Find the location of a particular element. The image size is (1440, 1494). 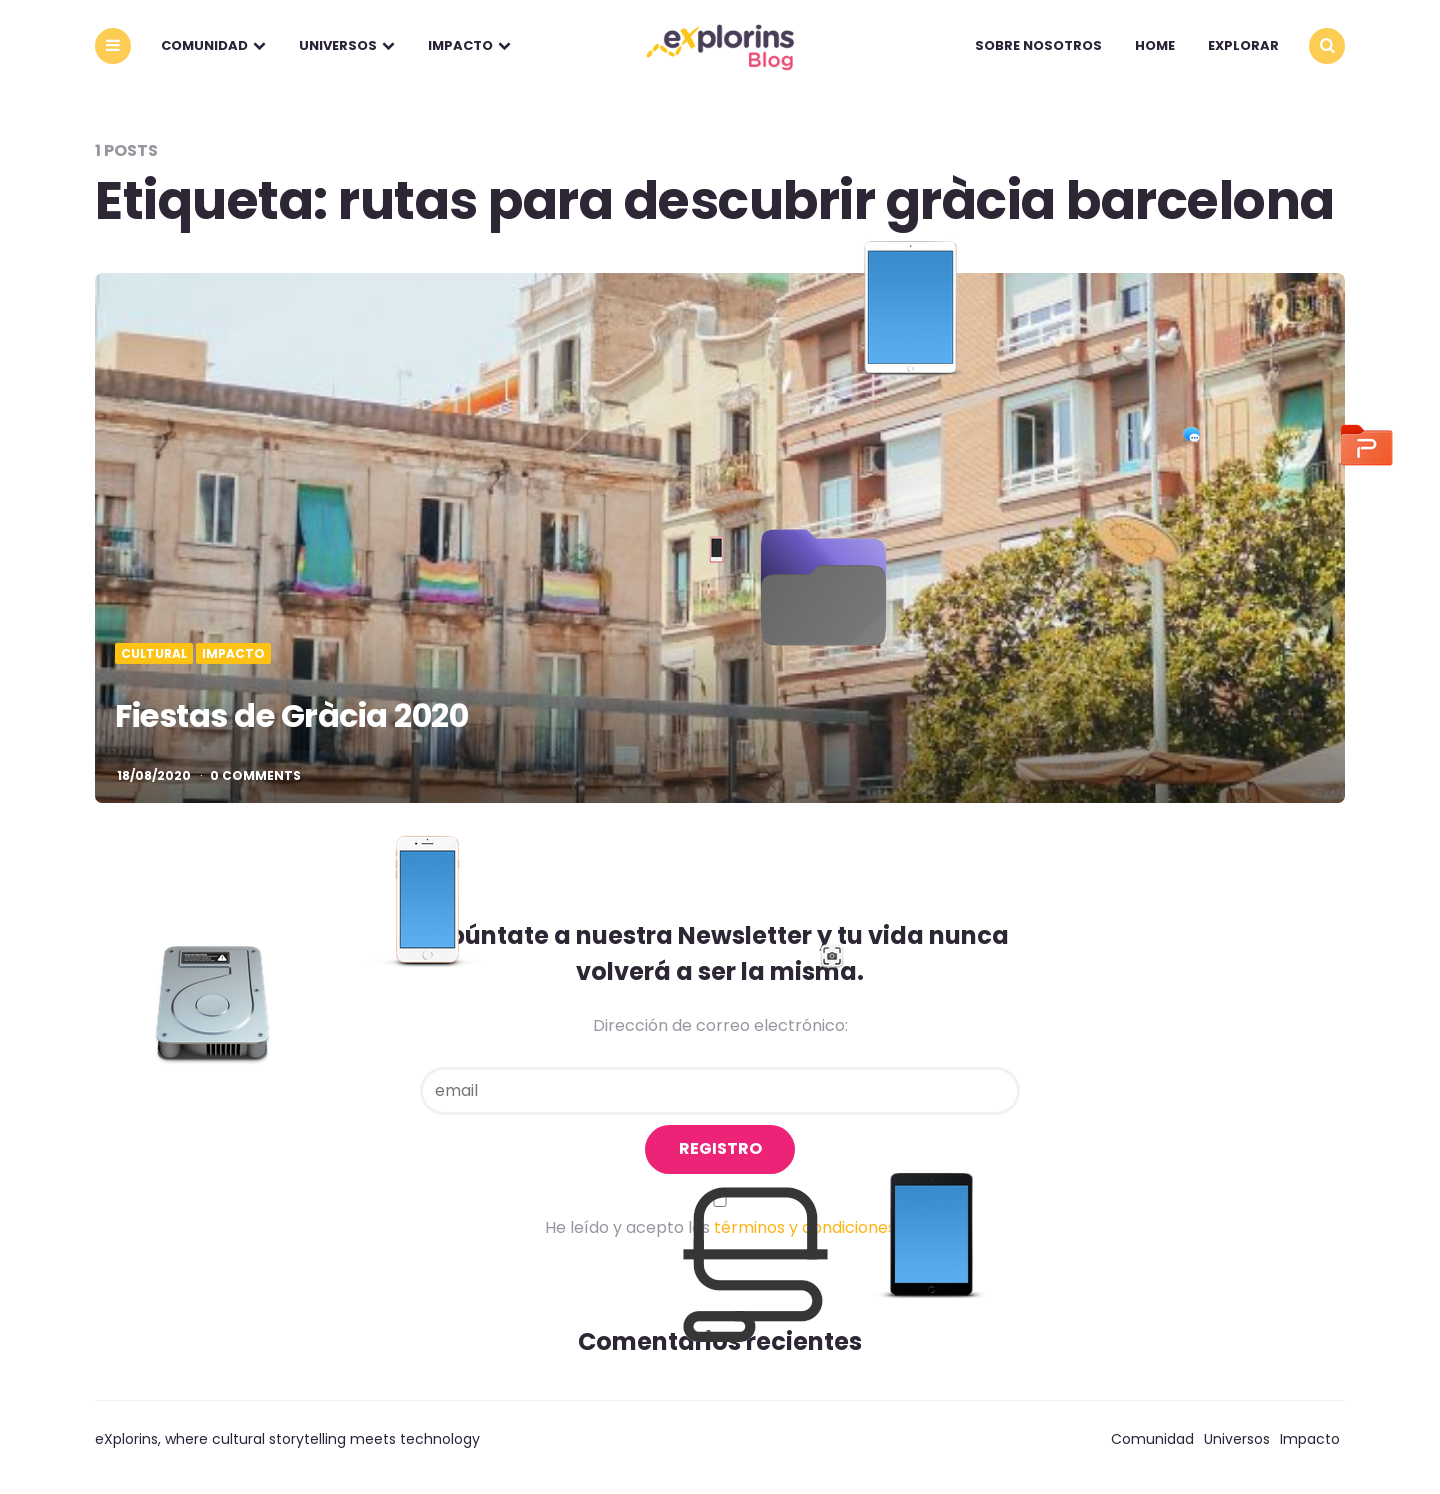

iPad mini device with cellular connectivity is located at coordinates (931, 1223).